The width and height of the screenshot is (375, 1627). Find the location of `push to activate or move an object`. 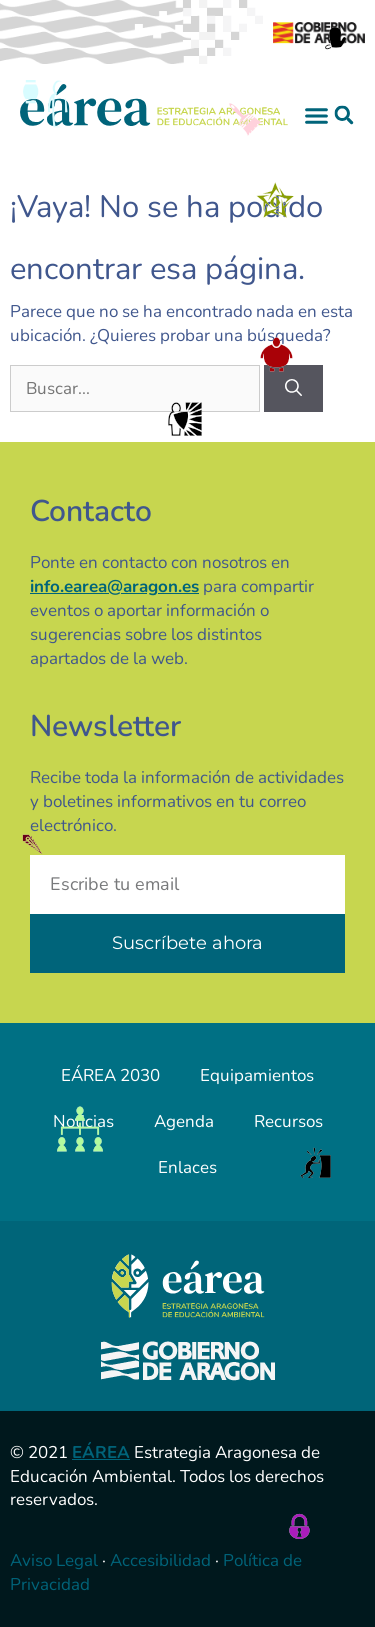

push to activate or move an object is located at coordinates (315, 1162).